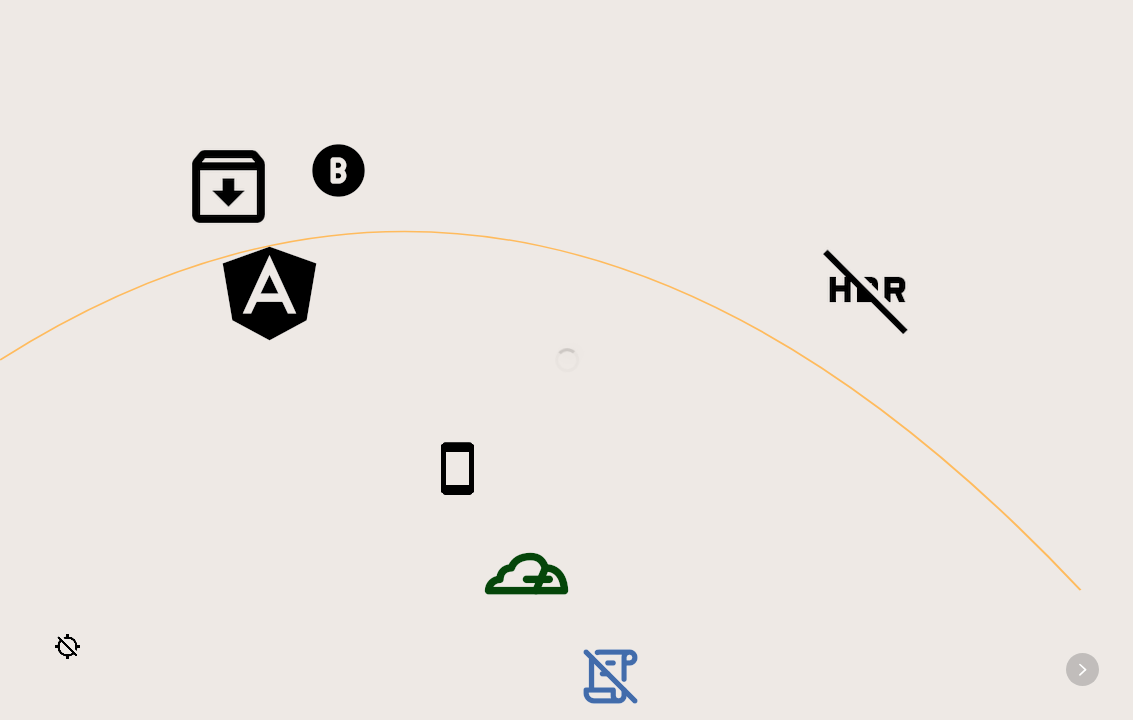 This screenshot has width=1133, height=720. I want to click on location services are disabled, so click(67, 646).